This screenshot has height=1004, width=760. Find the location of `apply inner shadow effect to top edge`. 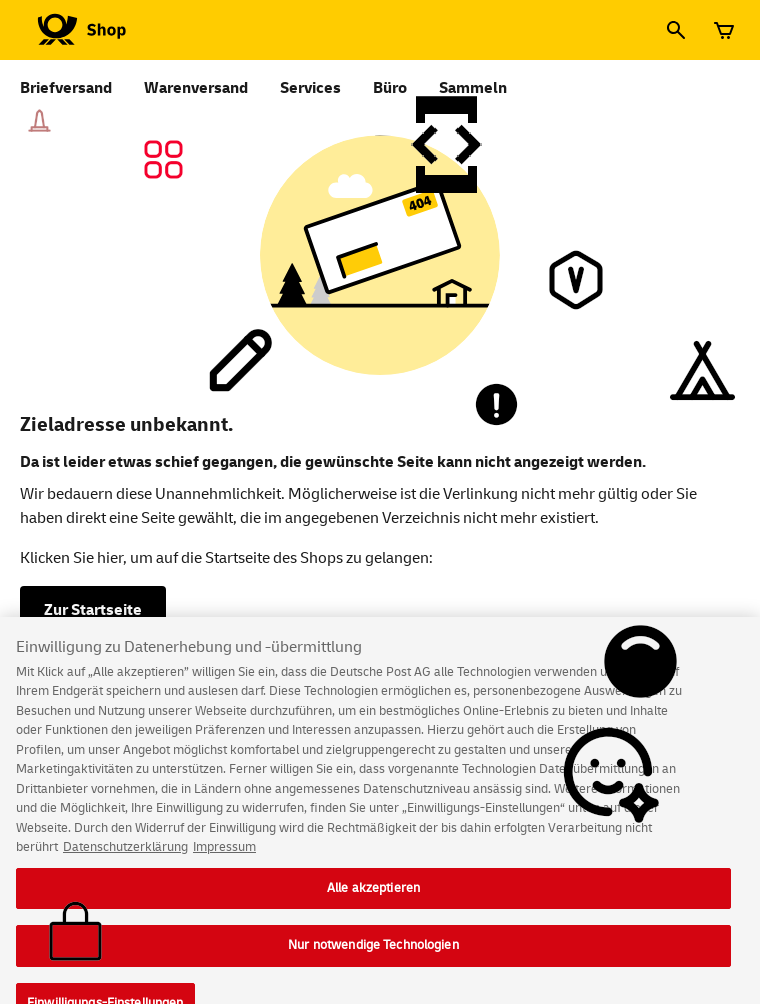

apply inner shadow effect to top edge is located at coordinates (640, 661).